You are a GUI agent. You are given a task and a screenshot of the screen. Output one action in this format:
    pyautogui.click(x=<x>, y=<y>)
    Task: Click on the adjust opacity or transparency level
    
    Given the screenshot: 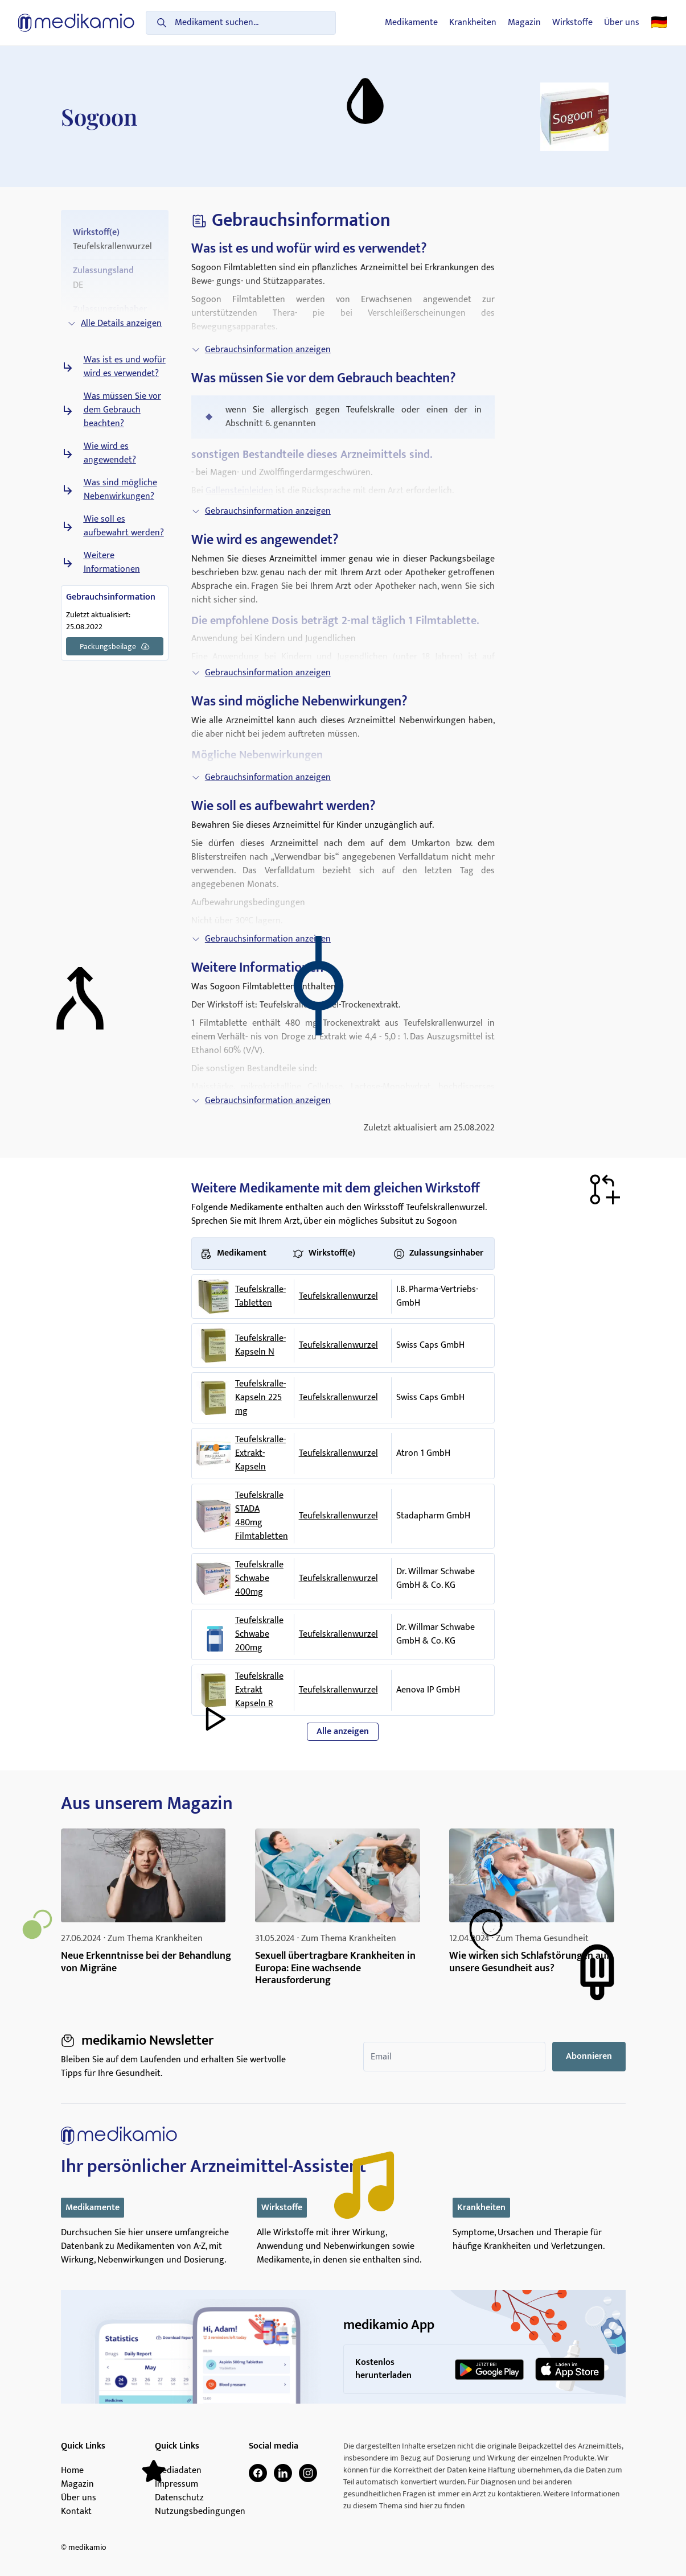 What is the action you would take?
    pyautogui.click(x=365, y=101)
    